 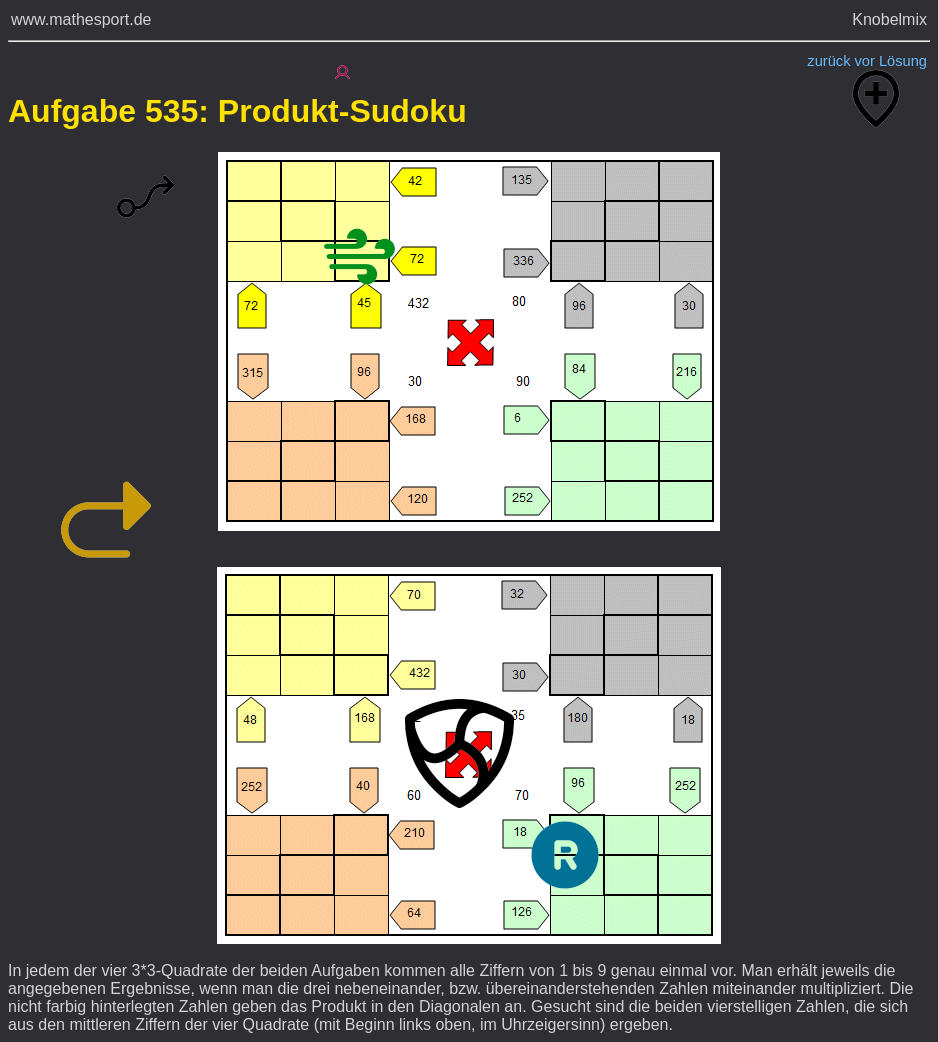 I want to click on view your profile, so click(x=342, y=72).